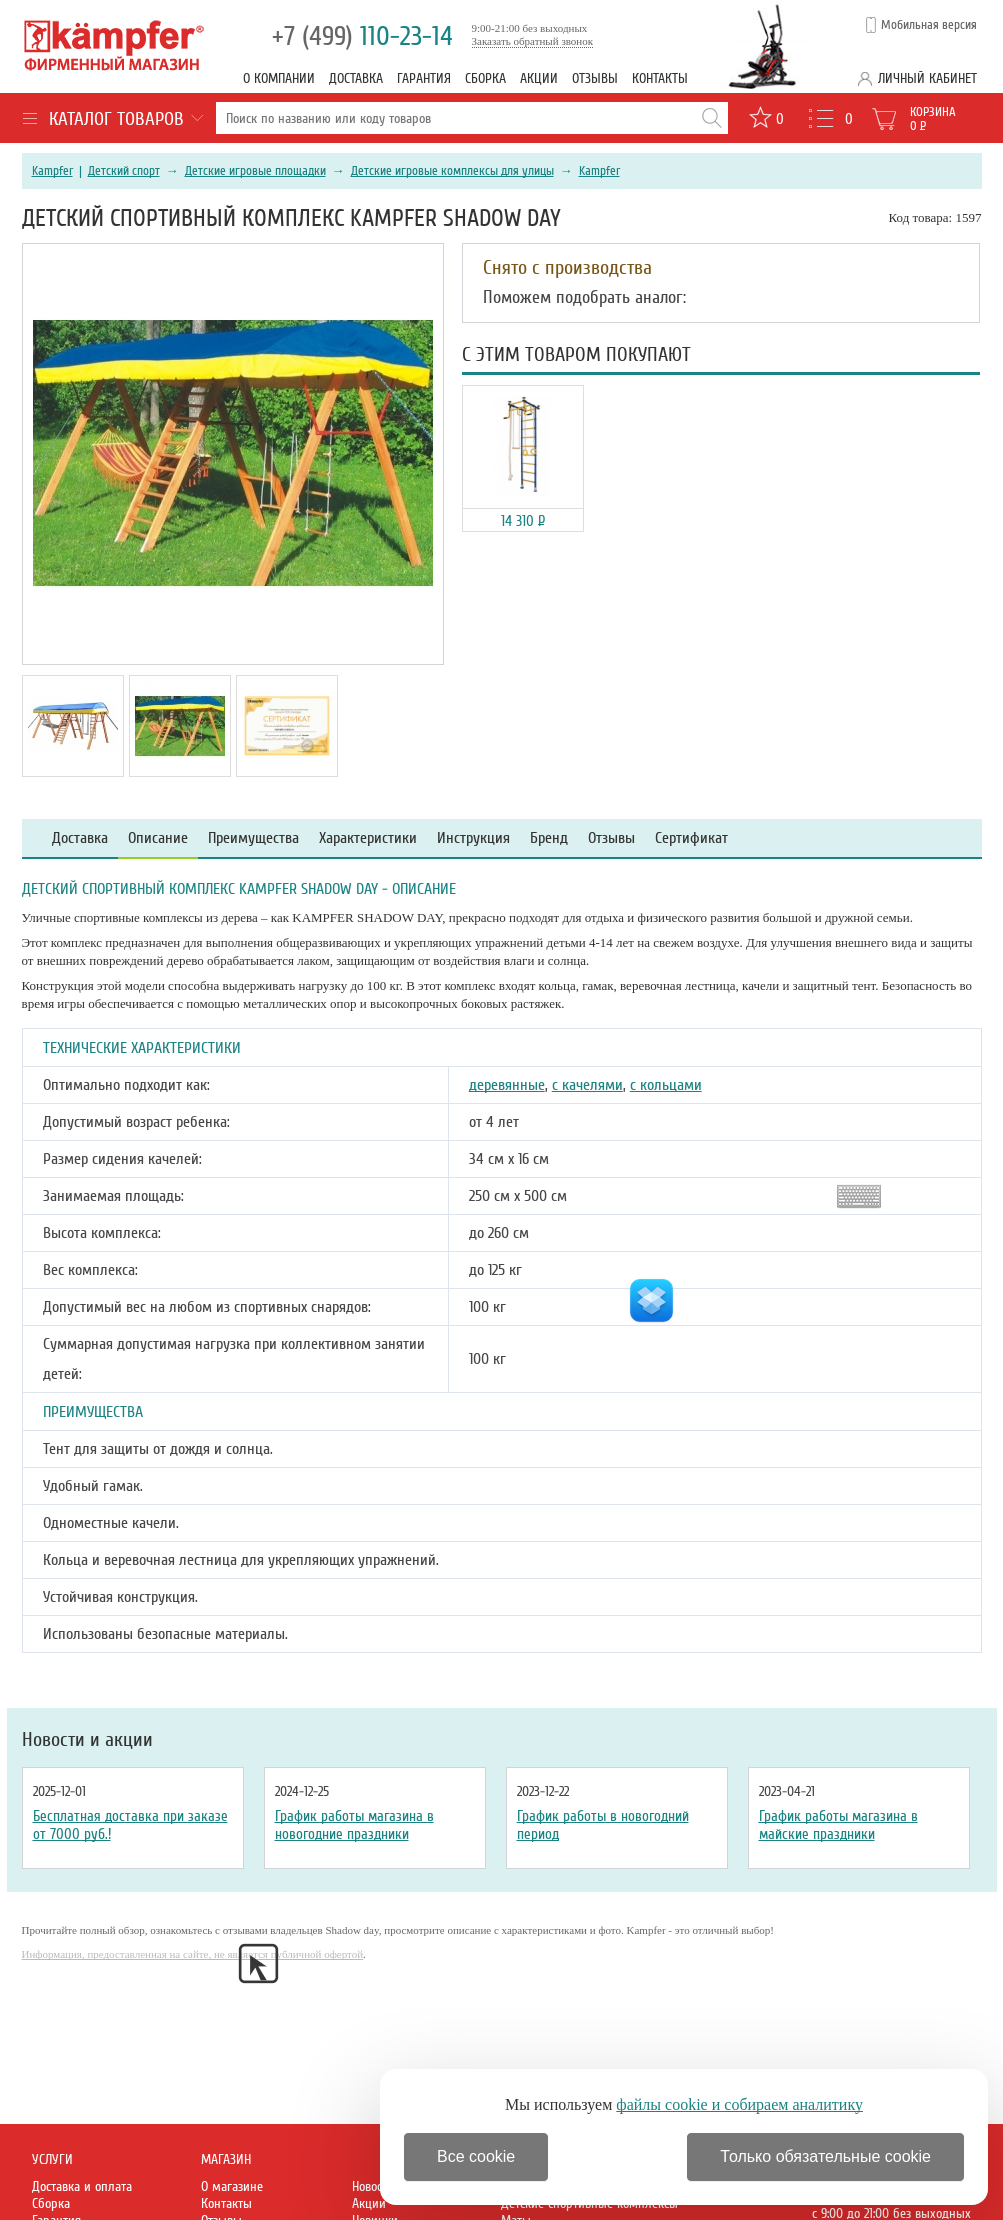  Describe the element at coordinates (651, 1300) in the screenshot. I see `open dropbox app` at that location.